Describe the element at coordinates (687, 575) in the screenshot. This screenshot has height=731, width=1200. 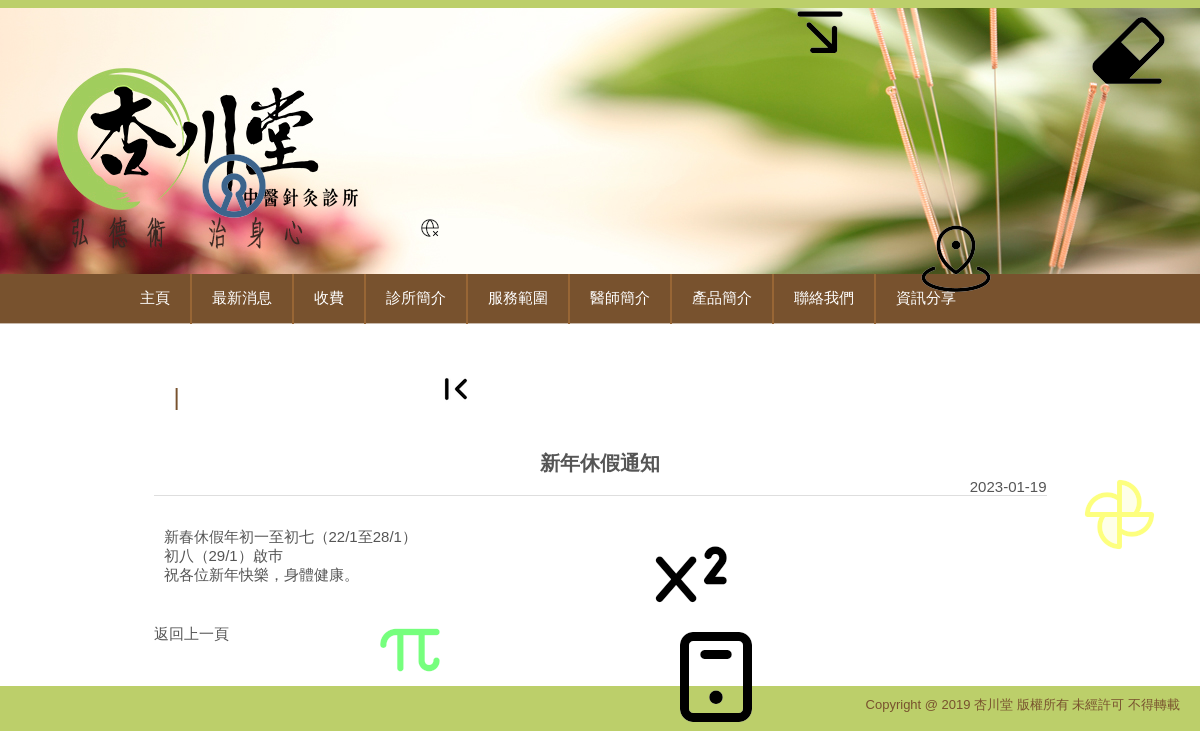
I see `format text as superscript` at that location.